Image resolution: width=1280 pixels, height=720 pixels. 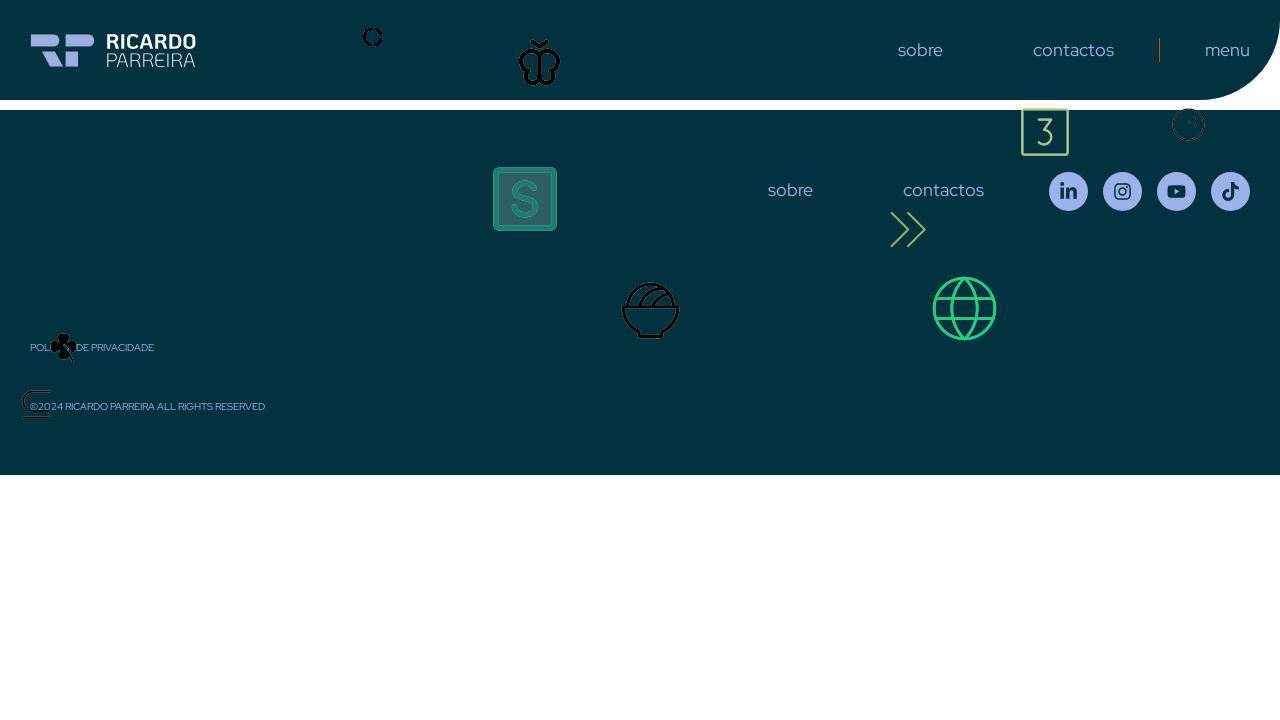 What do you see at coordinates (1188, 124) in the screenshot?
I see `access bowling or sports games` at bounding box center [1188, 124].